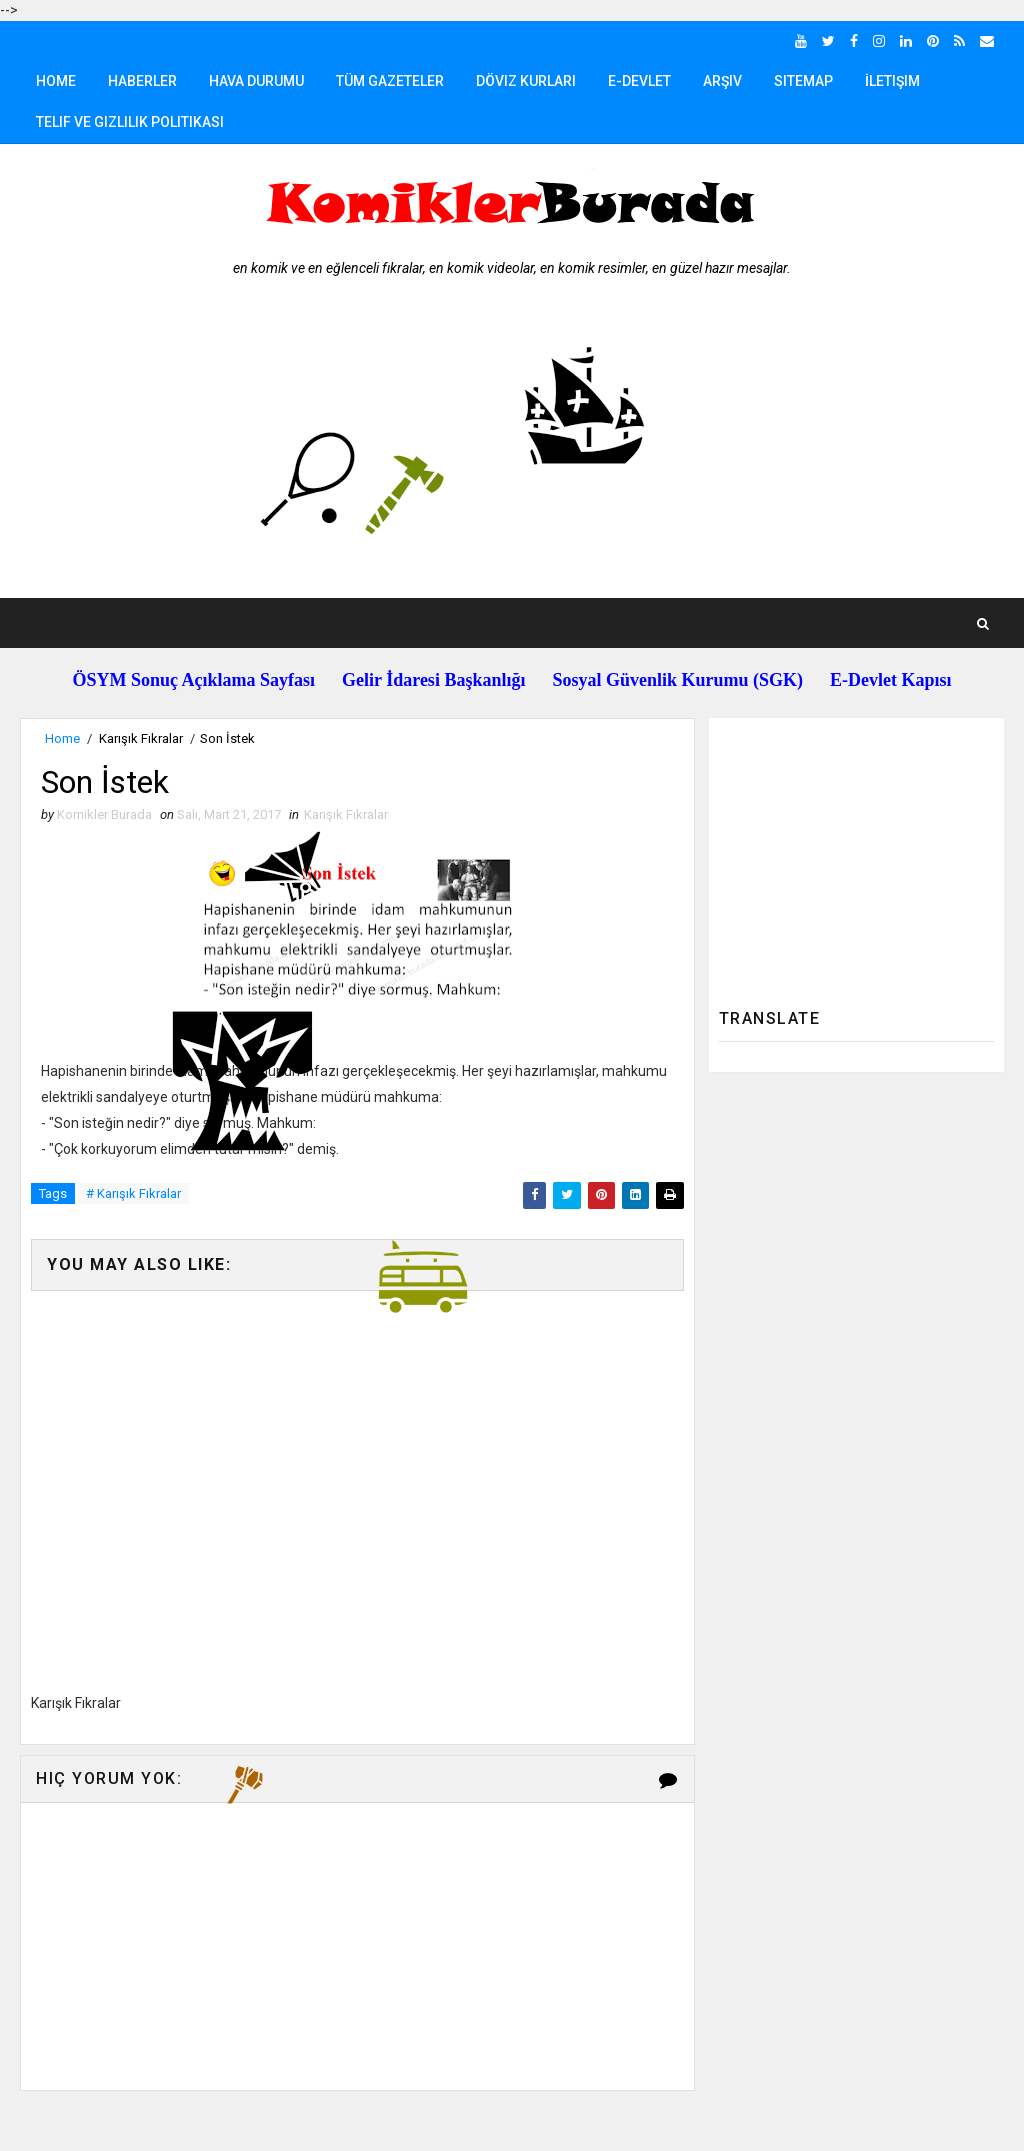  What do you see at coordinates (423, 1273) in the screenshot?
I see `browse surf or beach-related activities` at bounding box center [423, 1273].